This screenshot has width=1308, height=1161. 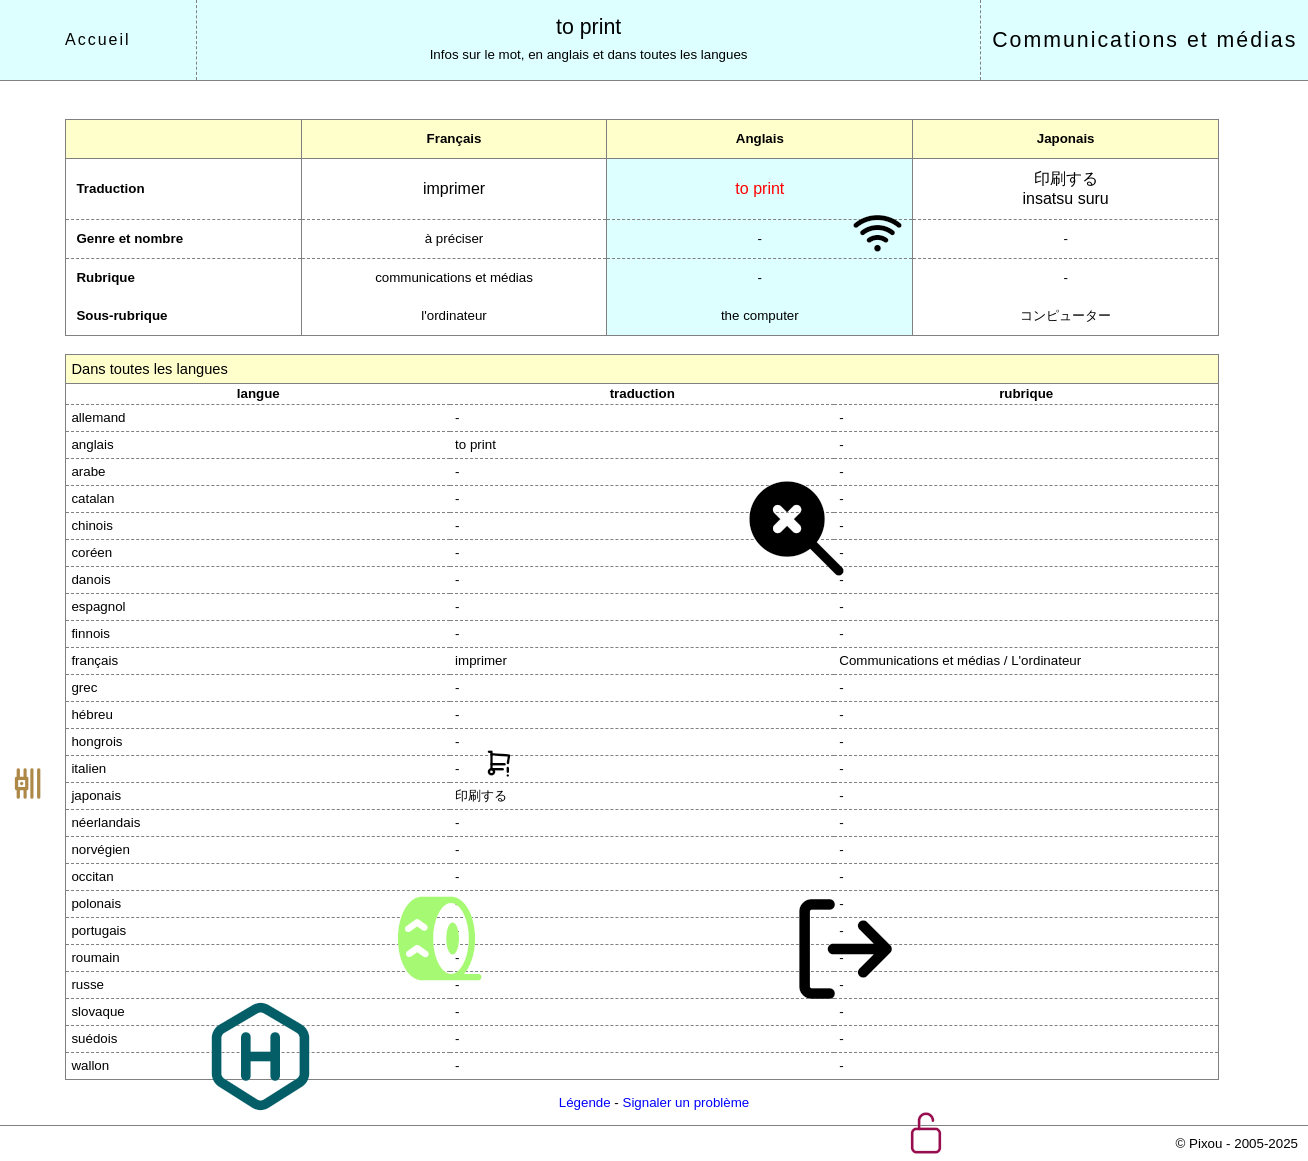 I want to click on cancel or clear current search, so click(x=796, y=528).